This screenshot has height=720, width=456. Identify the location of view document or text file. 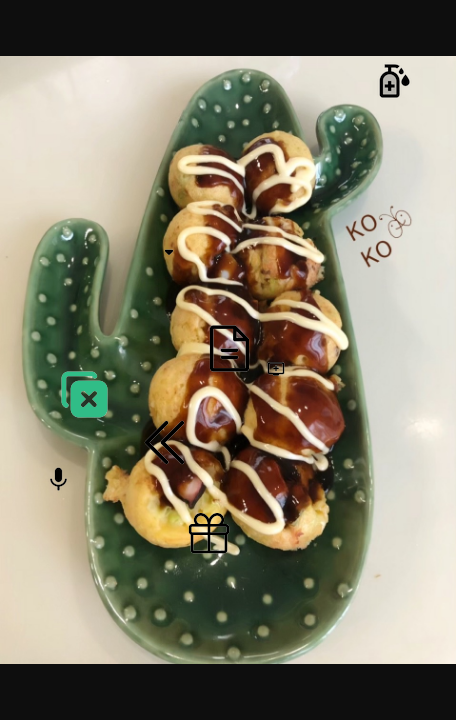
(229, 348).